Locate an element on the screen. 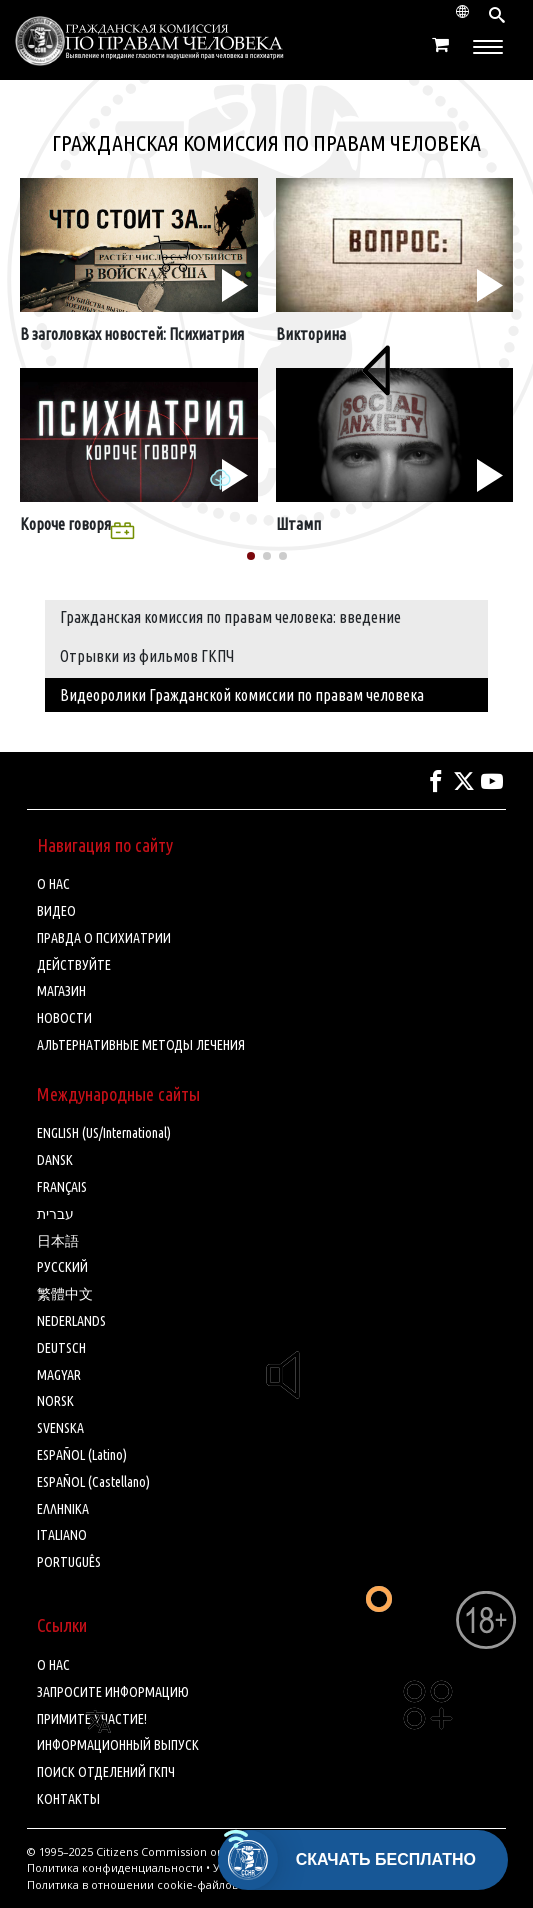 This screenshot has height=1908, width=533. check vehicle battery status is located at coordinates (122, 531).